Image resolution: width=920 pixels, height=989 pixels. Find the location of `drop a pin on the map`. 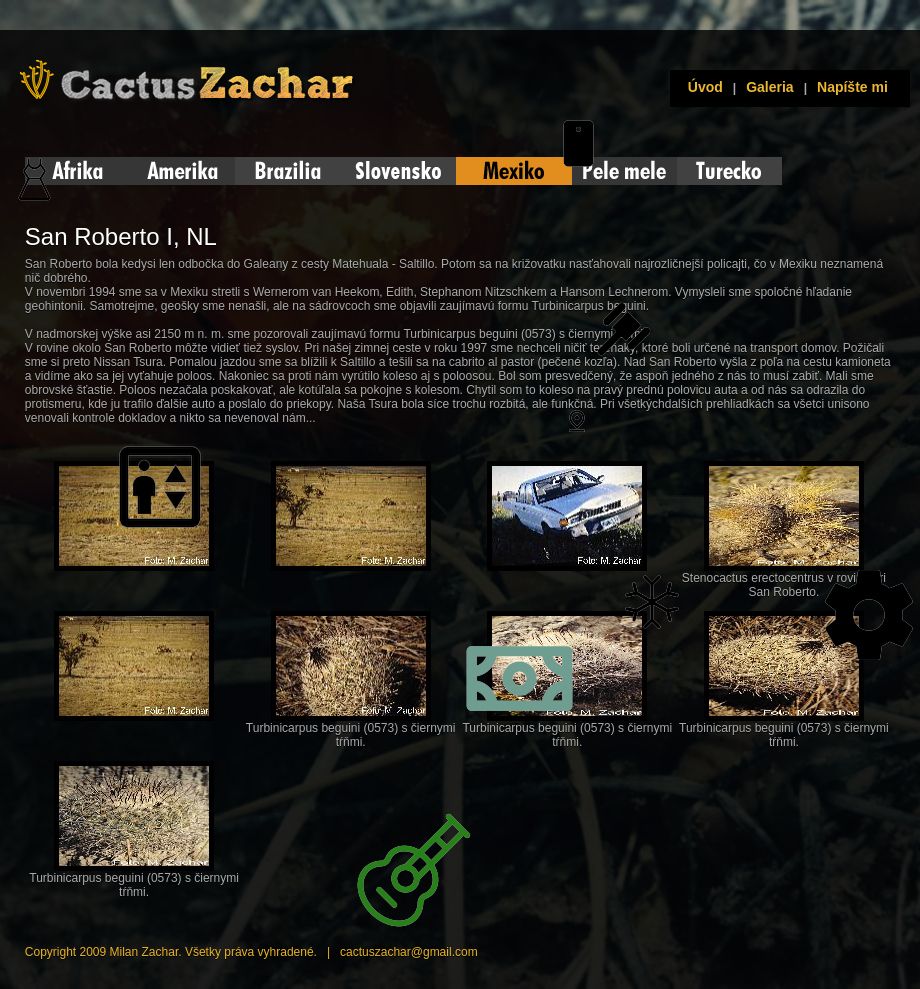

drop a pin on the map is located at coordinates (577, 421).